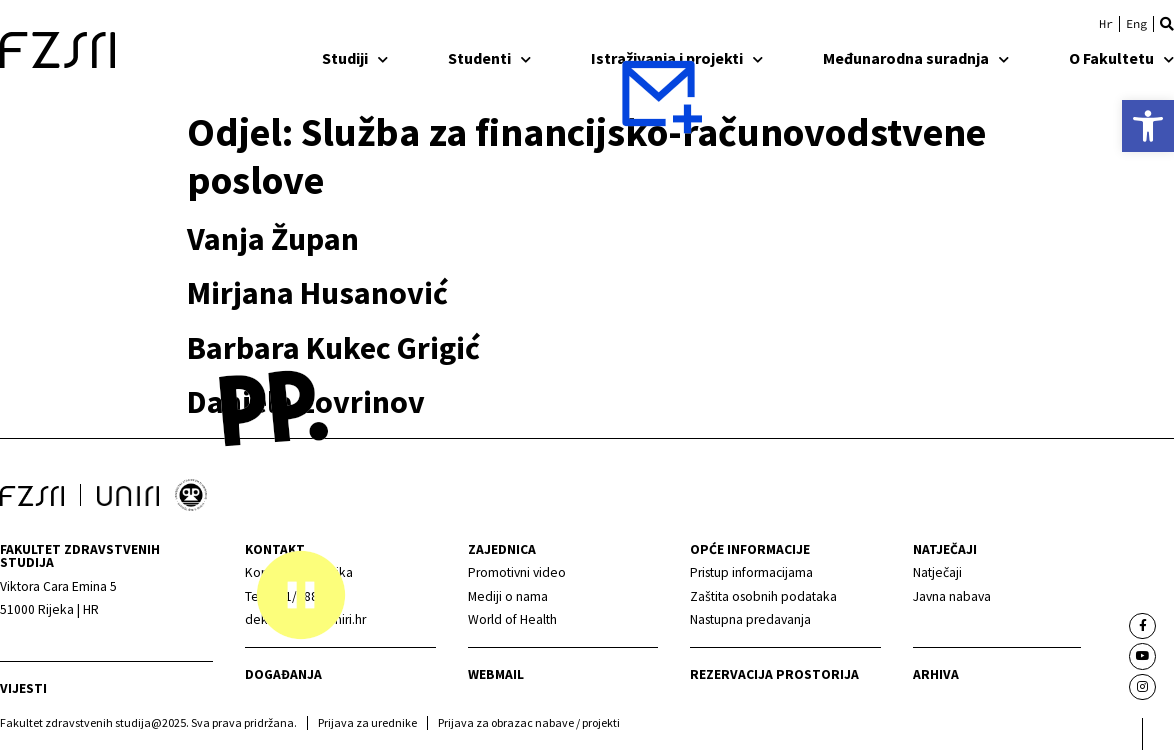 Image resolution: width=1174 pixels, height=750 pixels. I want to click on compose a new email, so click(658, 93).